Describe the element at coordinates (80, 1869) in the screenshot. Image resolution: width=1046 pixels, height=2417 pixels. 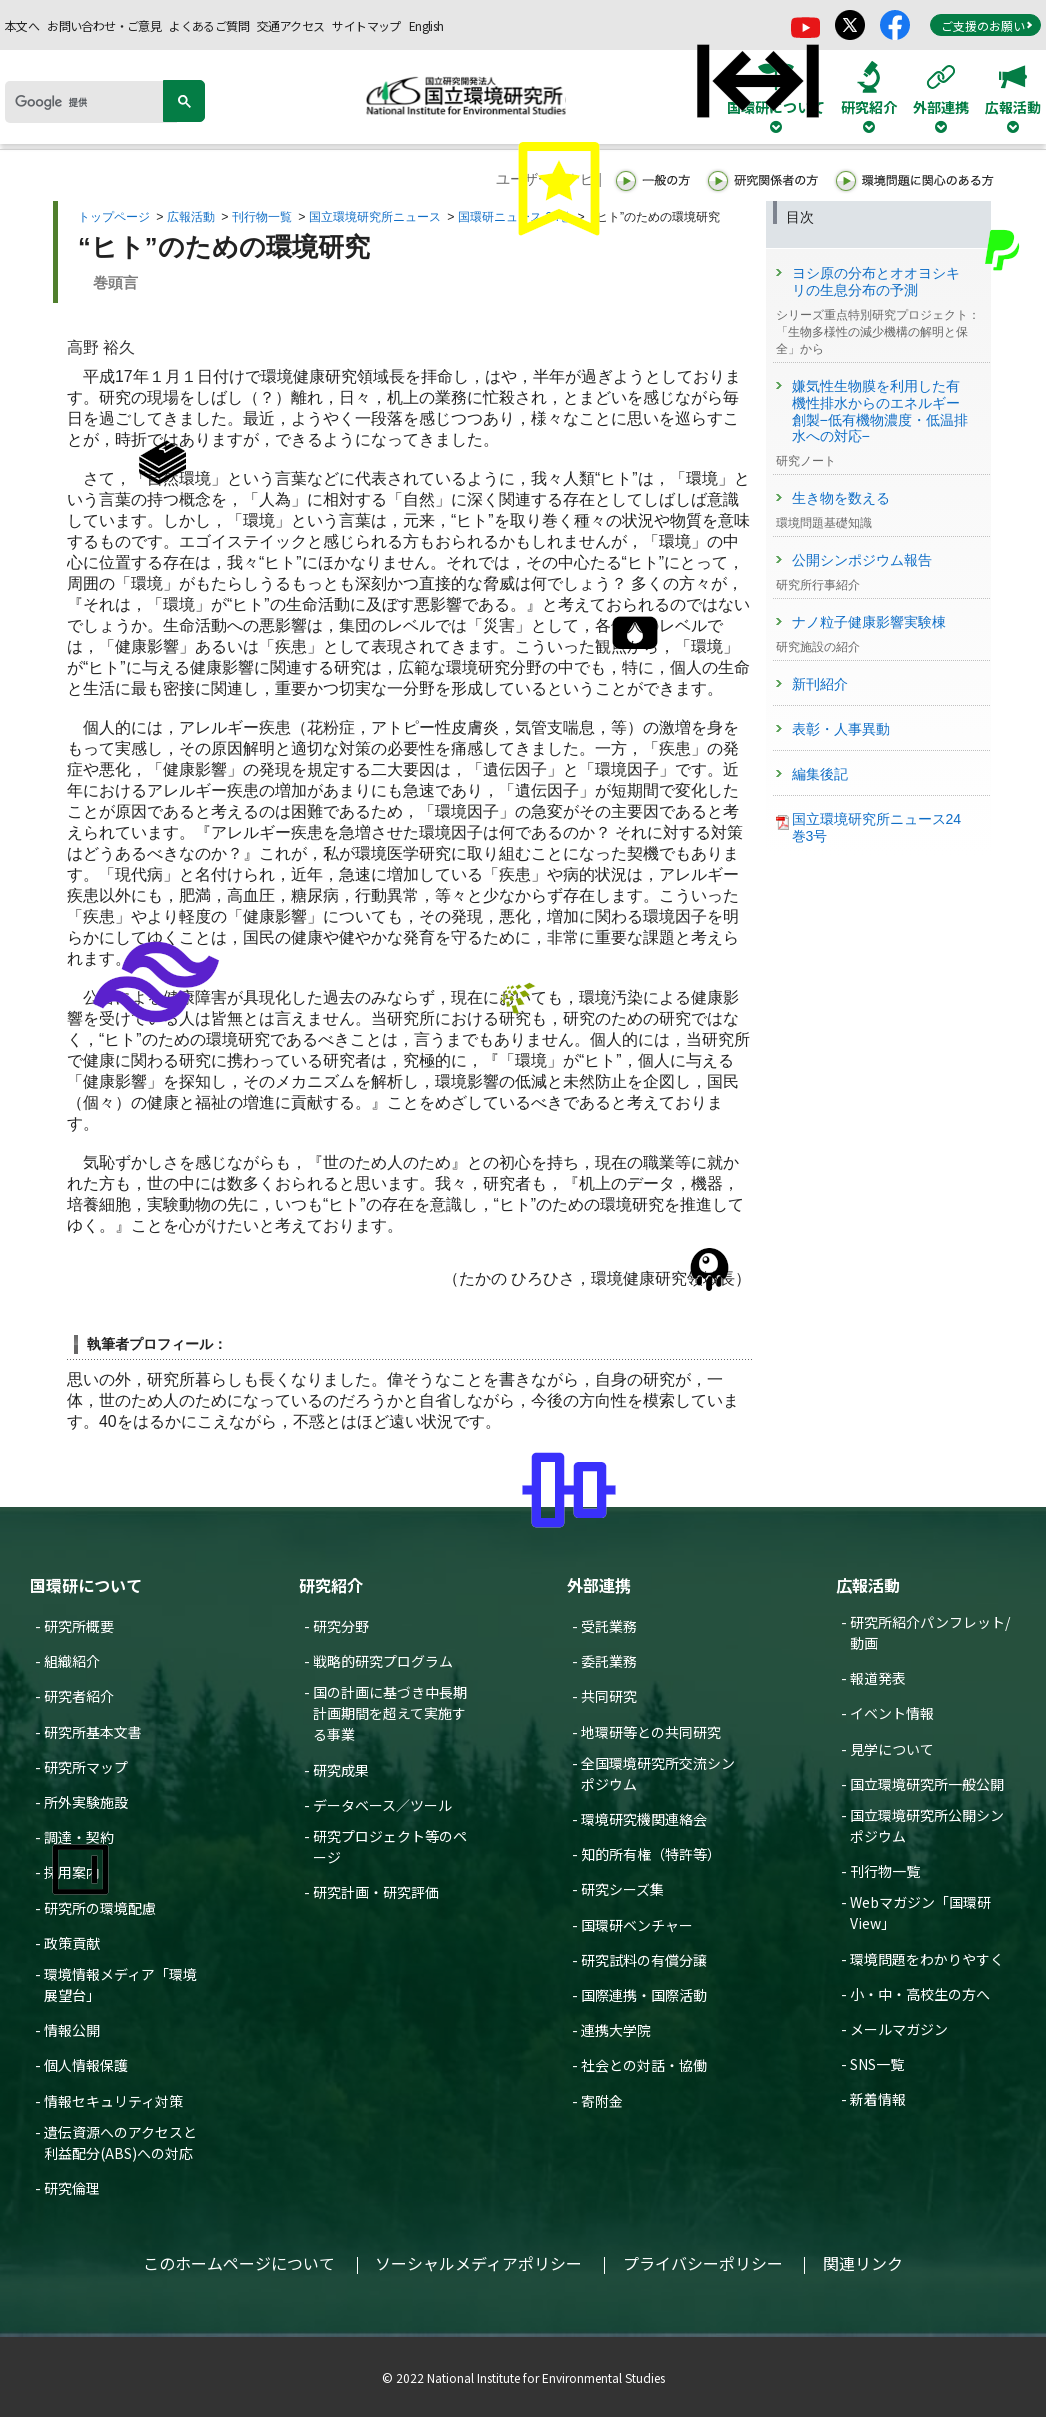
I see `switch to right sidebar layout` at that location.